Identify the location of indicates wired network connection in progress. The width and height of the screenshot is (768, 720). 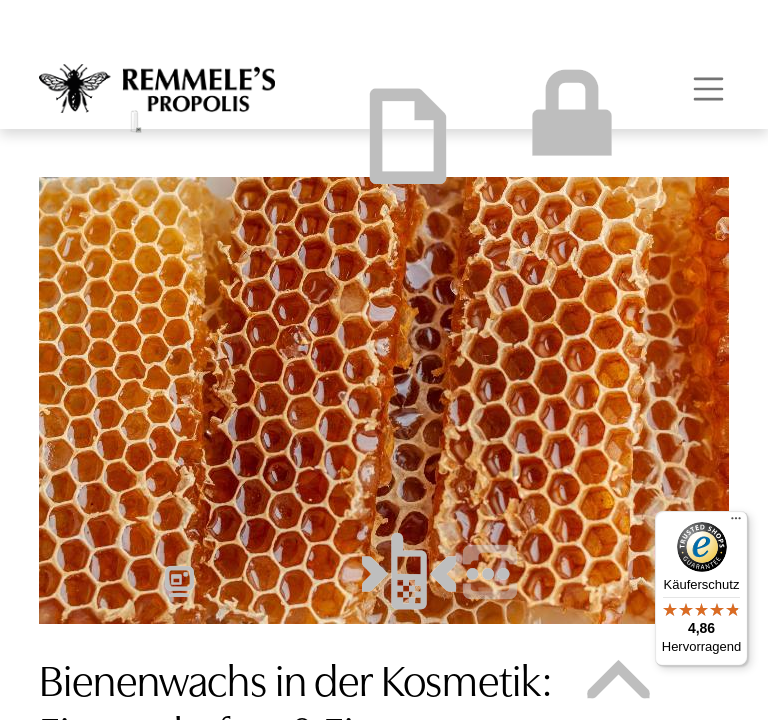
(490, 572).